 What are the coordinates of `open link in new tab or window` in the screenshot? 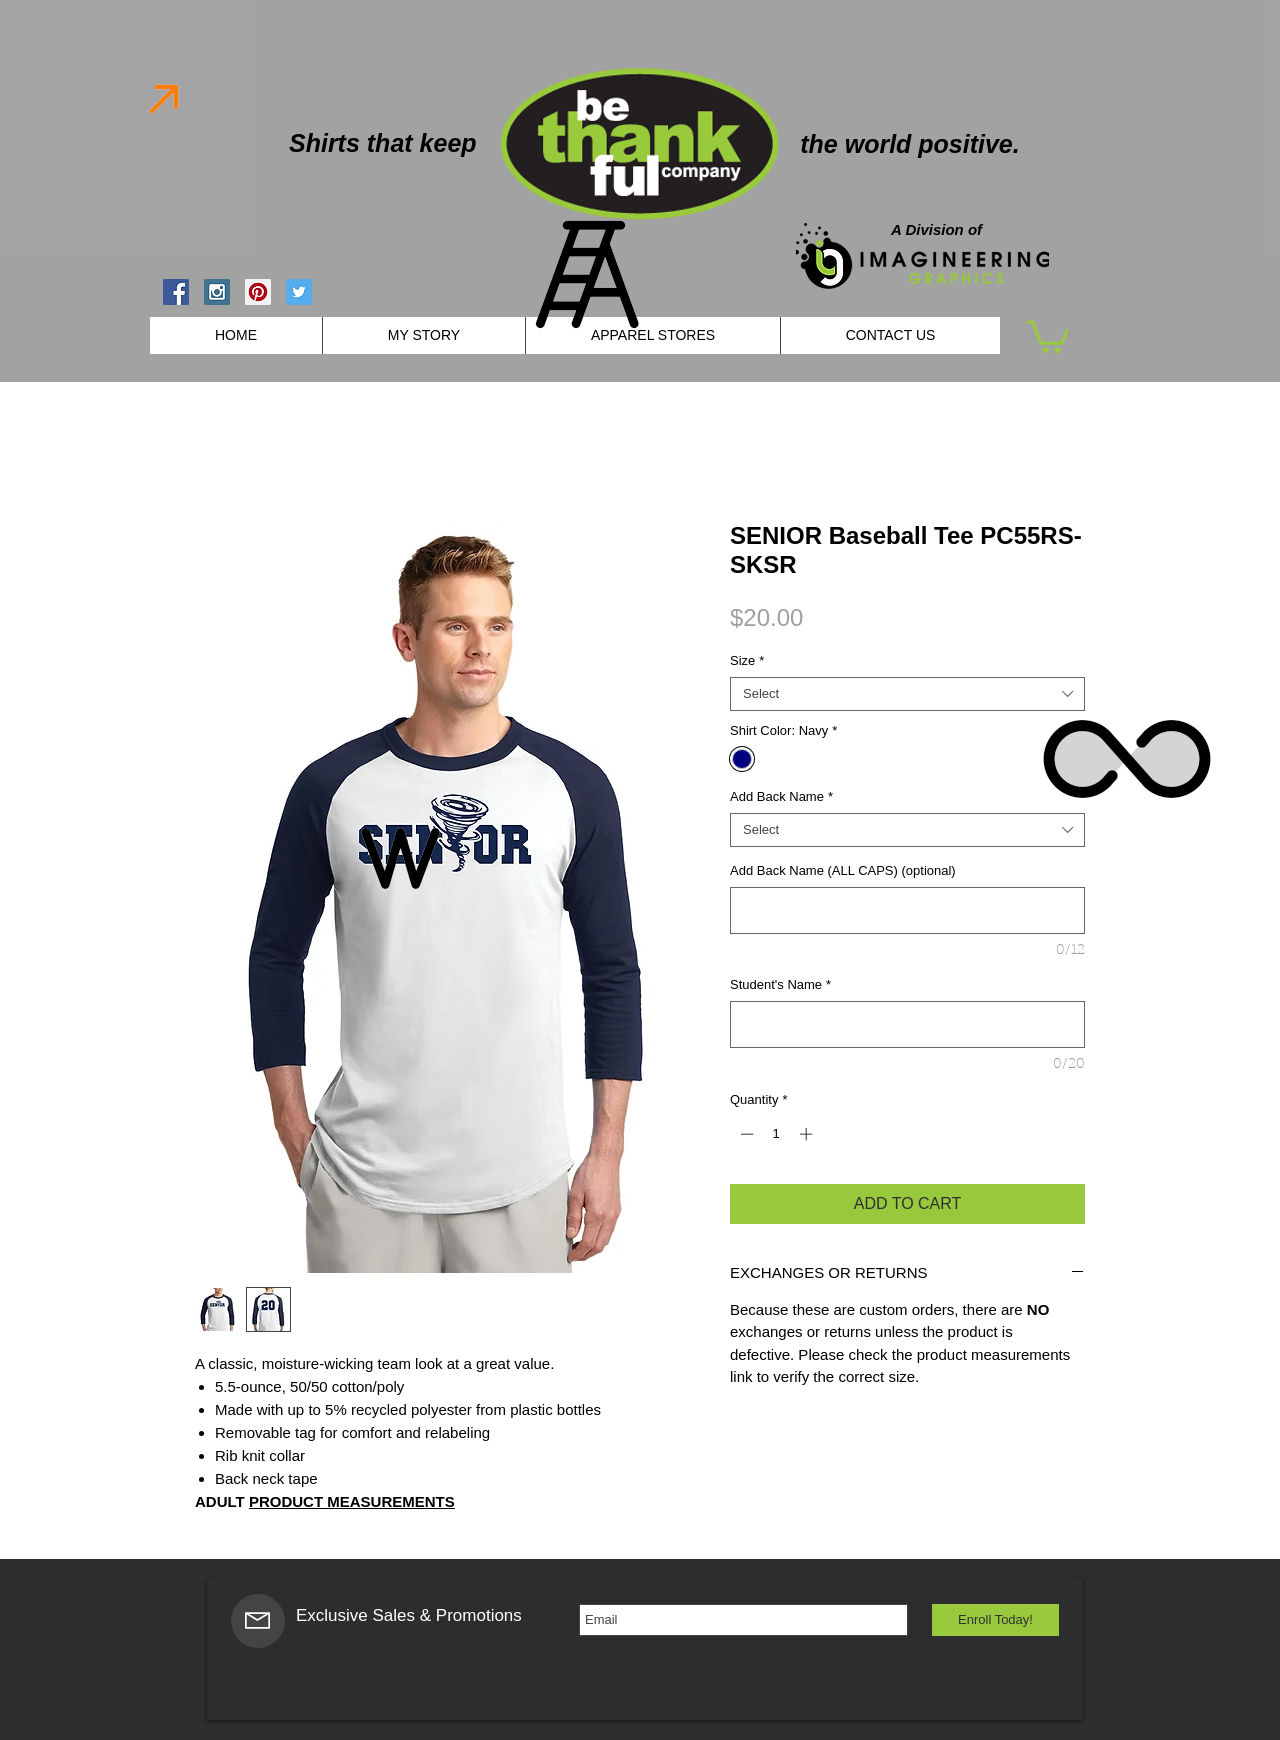 It's located at (164, 99).